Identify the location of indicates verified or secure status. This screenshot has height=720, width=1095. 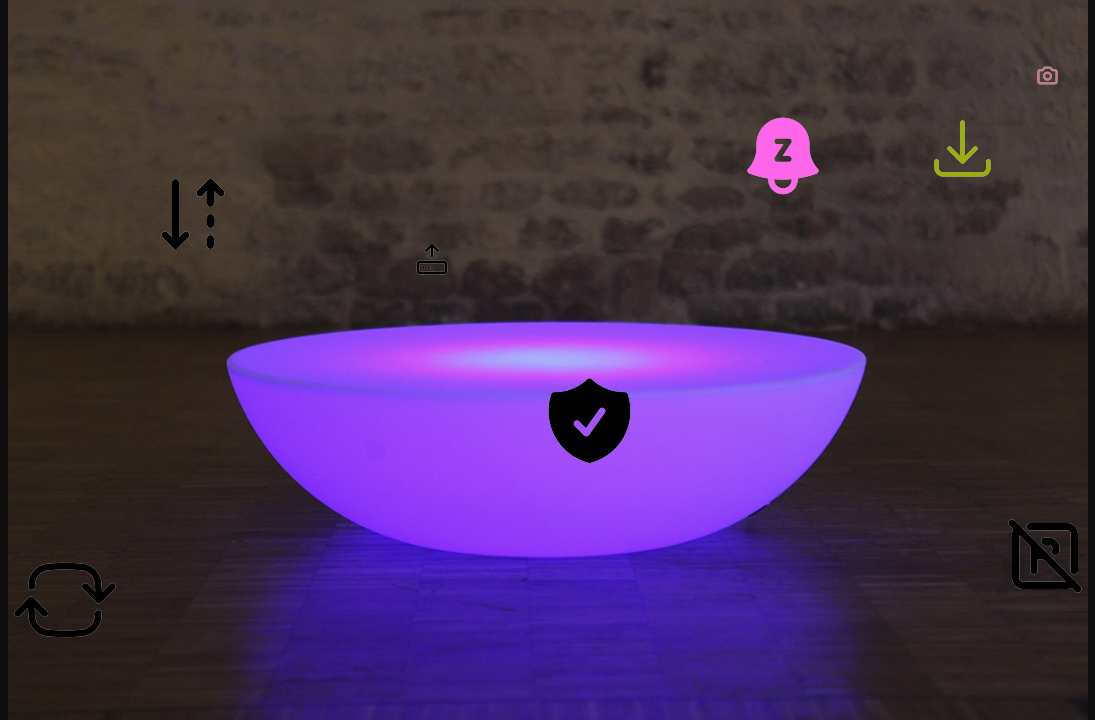
(589, 420).